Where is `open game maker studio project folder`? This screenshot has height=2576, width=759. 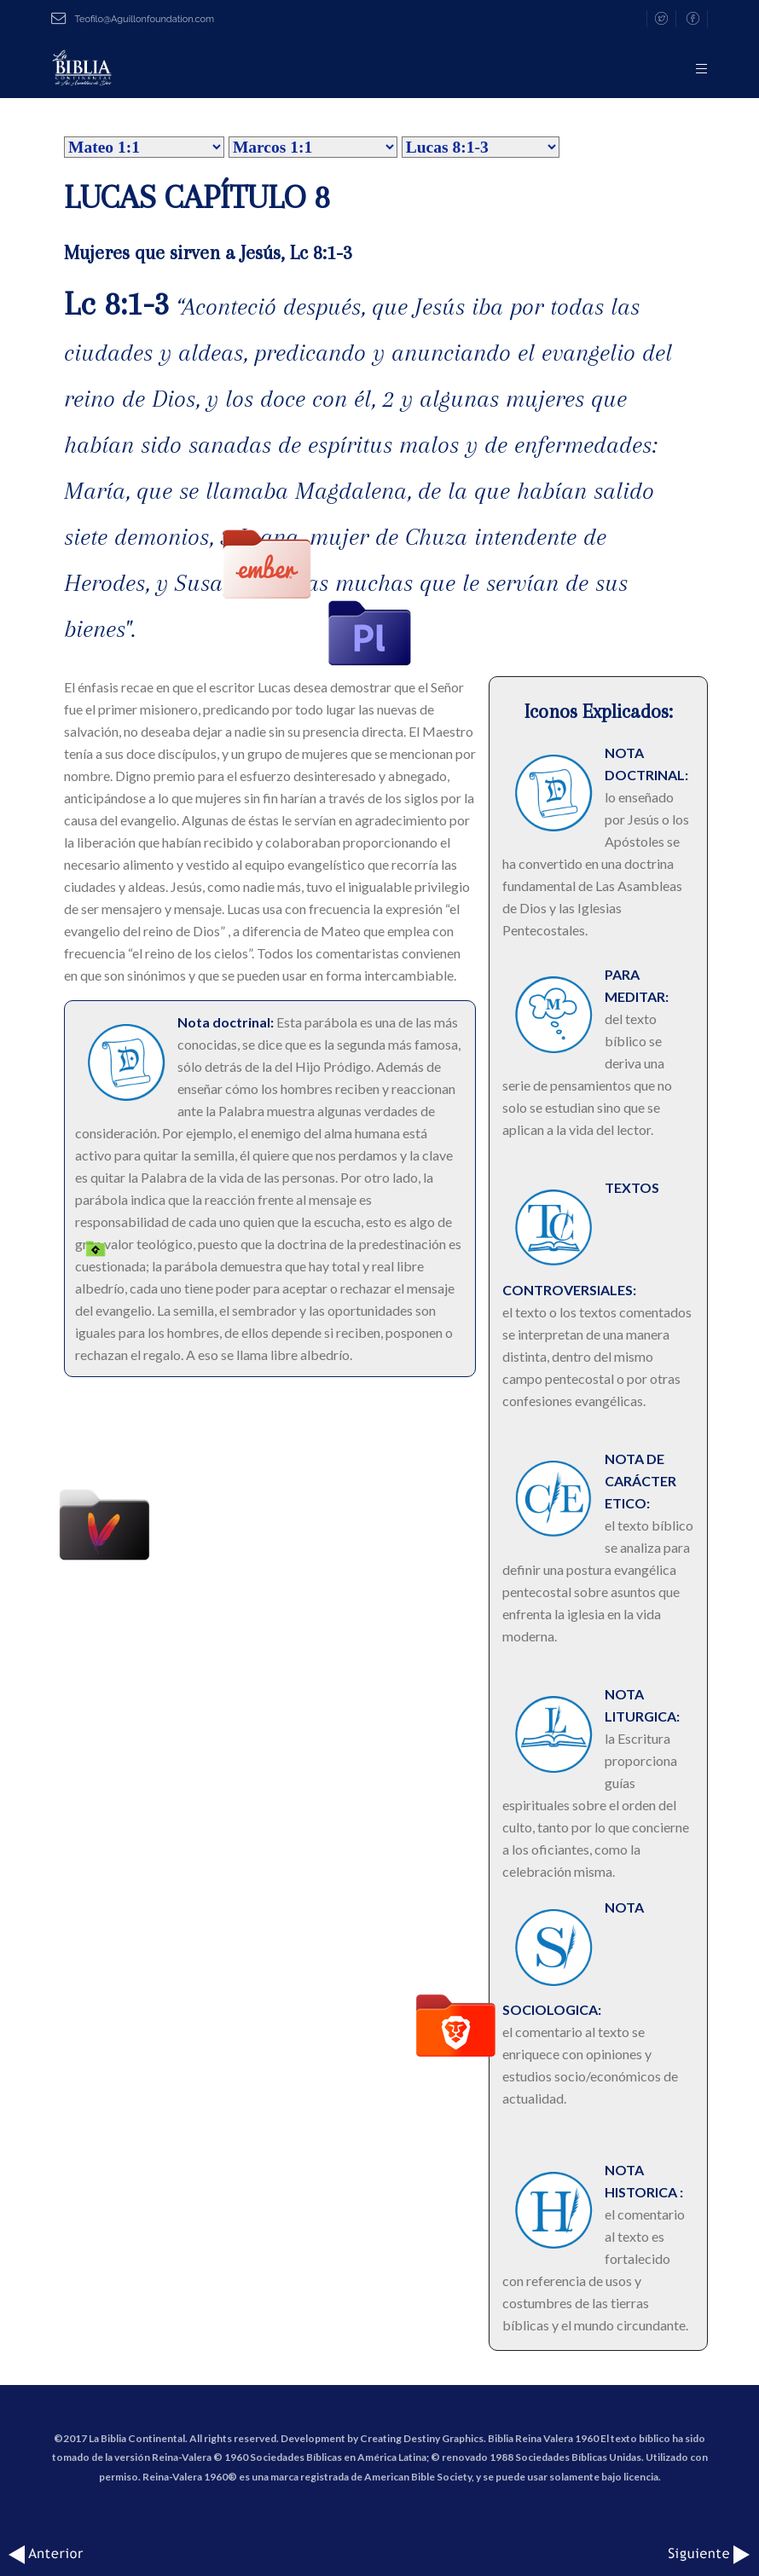 open game maker studio project folder is located at coordinates (96, 1249).